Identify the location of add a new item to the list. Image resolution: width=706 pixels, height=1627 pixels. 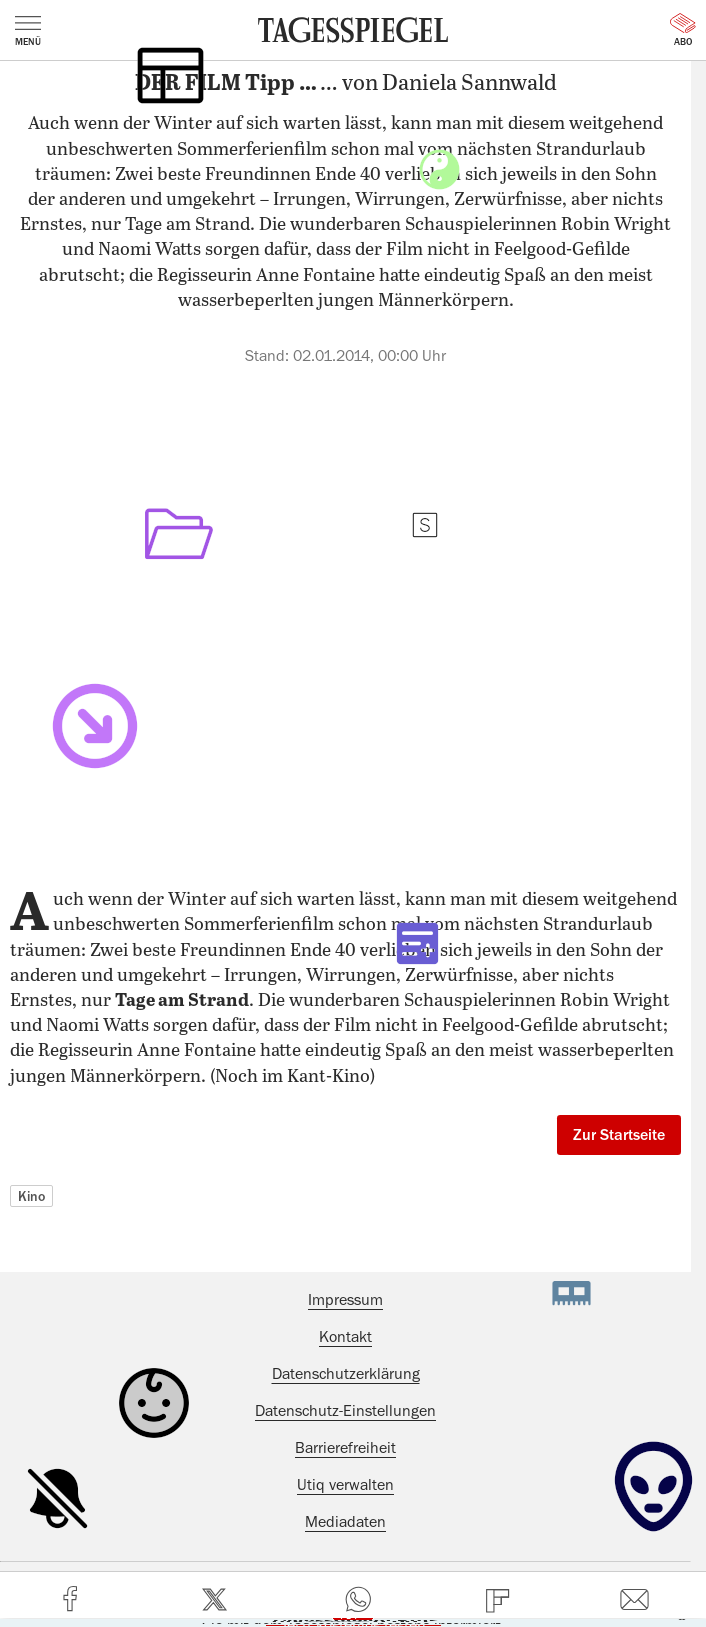
(417, 943).